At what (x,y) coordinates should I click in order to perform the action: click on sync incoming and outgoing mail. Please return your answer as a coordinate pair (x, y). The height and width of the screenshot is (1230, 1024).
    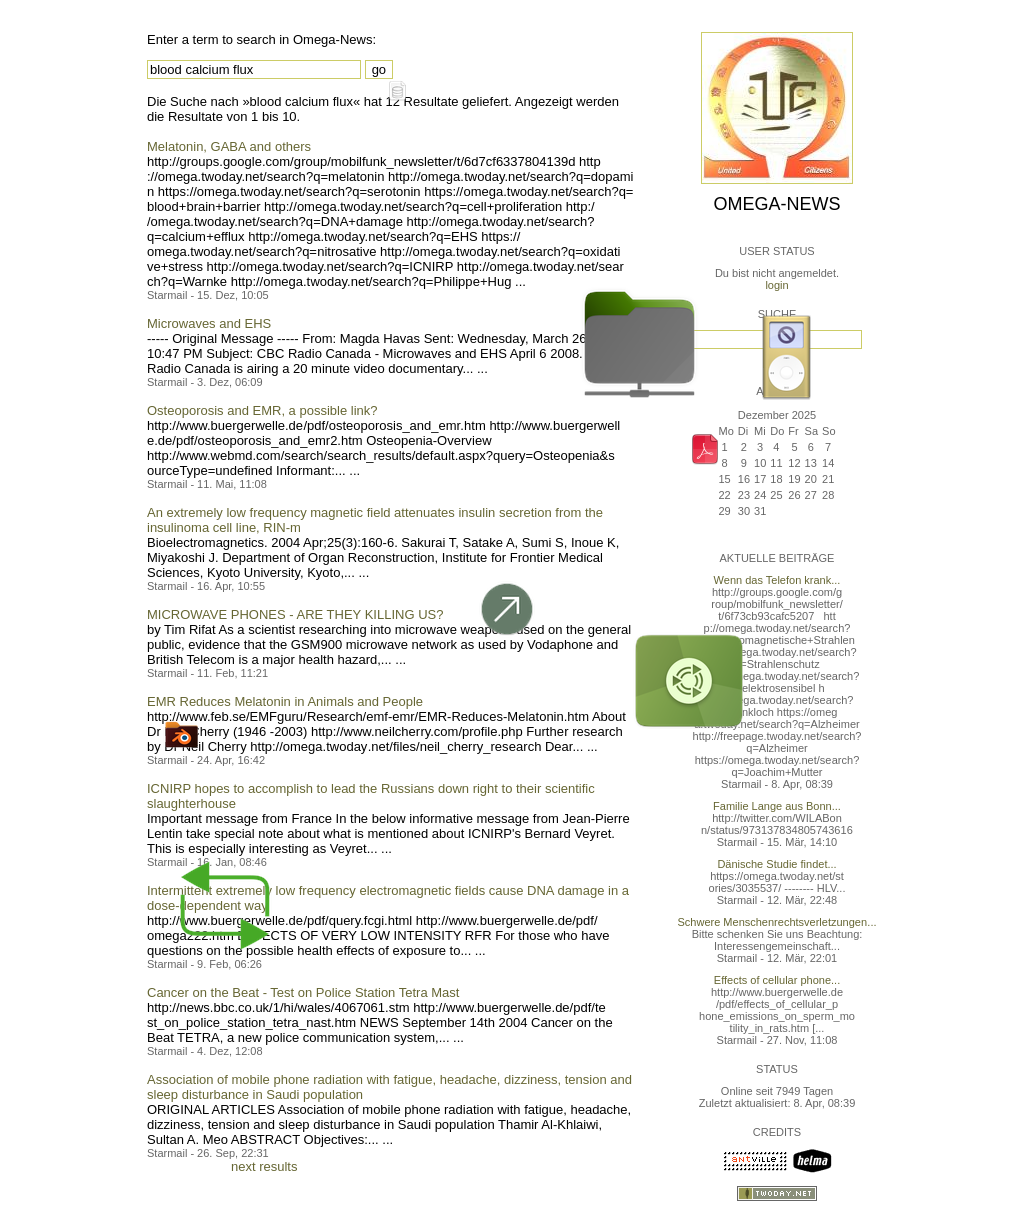
    Looking at the image, I should click on (226, 905).